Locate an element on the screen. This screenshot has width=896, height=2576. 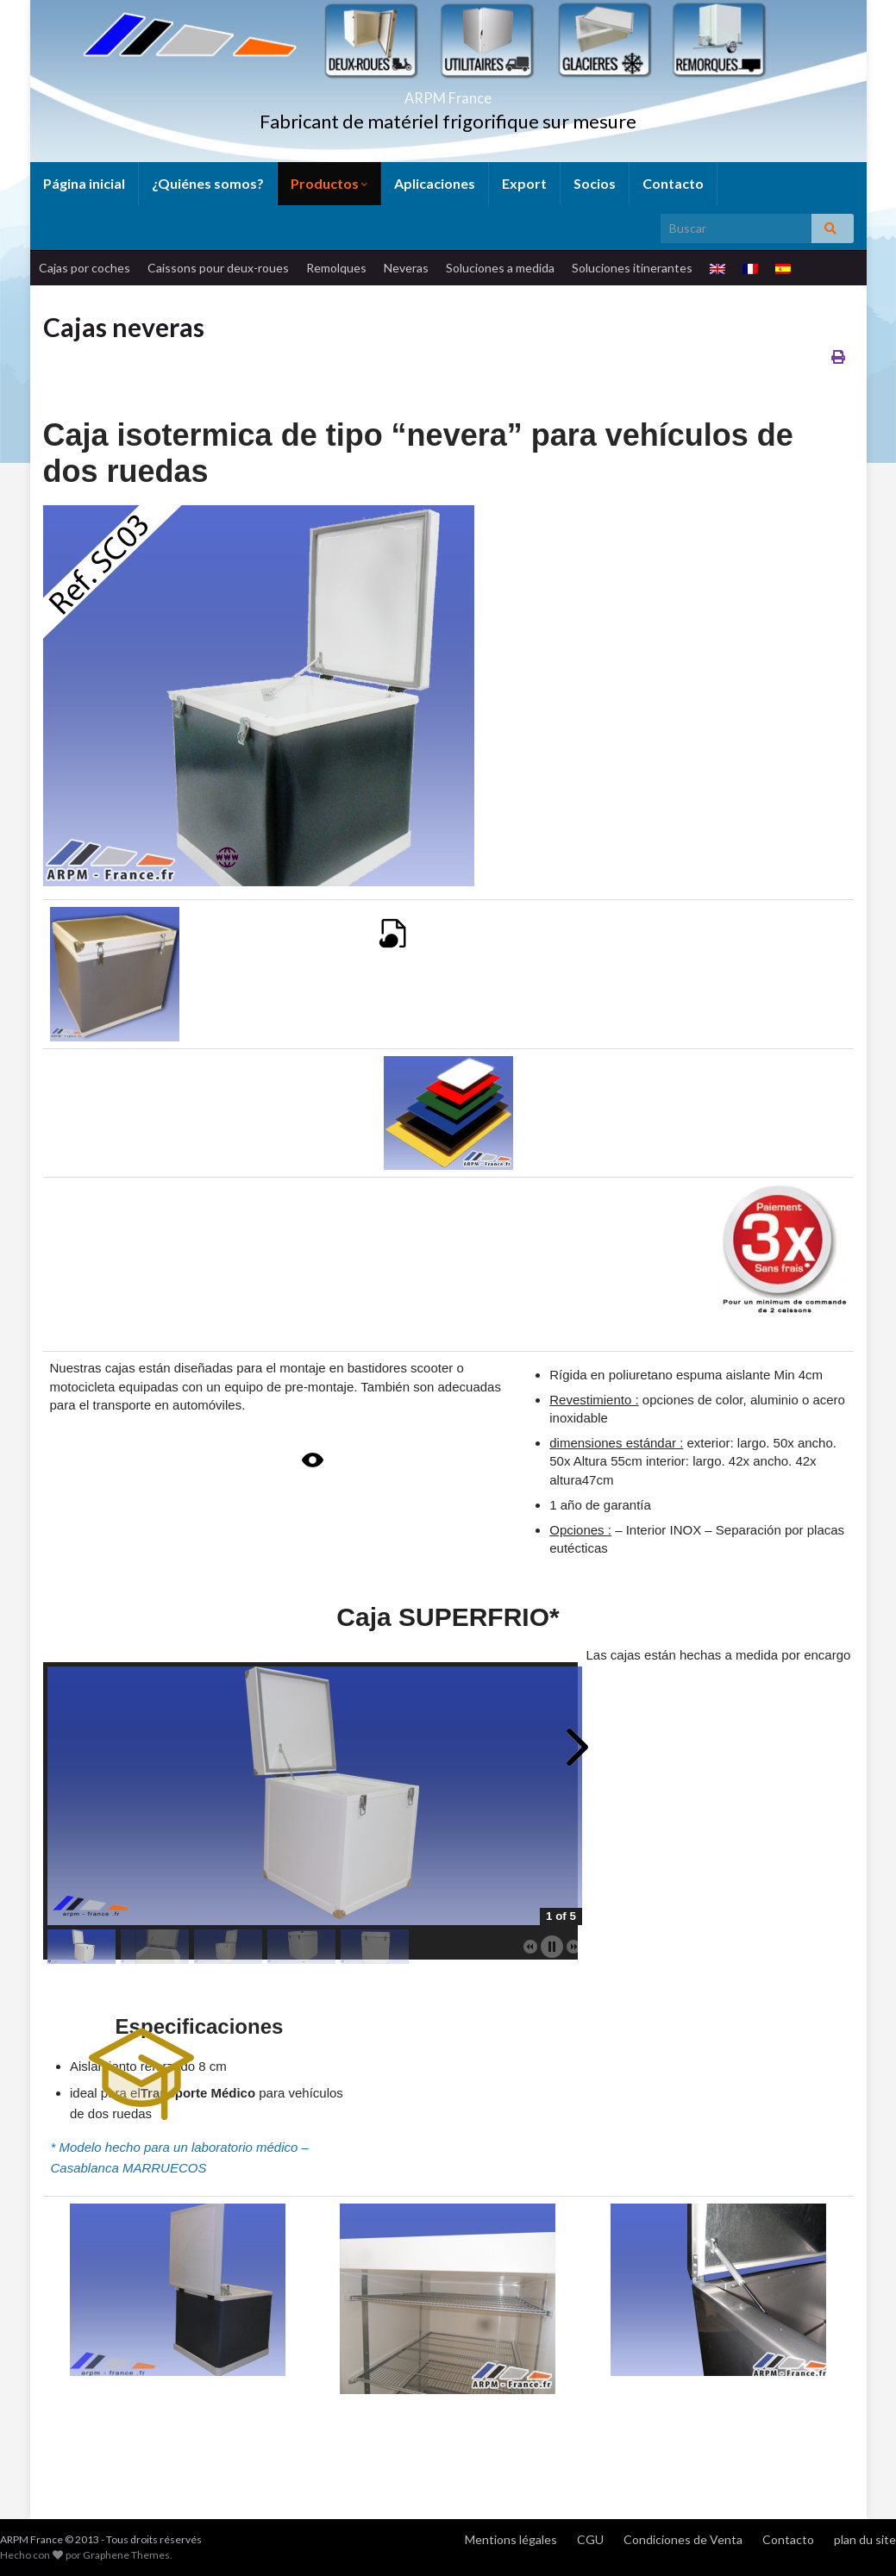
access education or learning resources is located at coordinates (141, 2071).